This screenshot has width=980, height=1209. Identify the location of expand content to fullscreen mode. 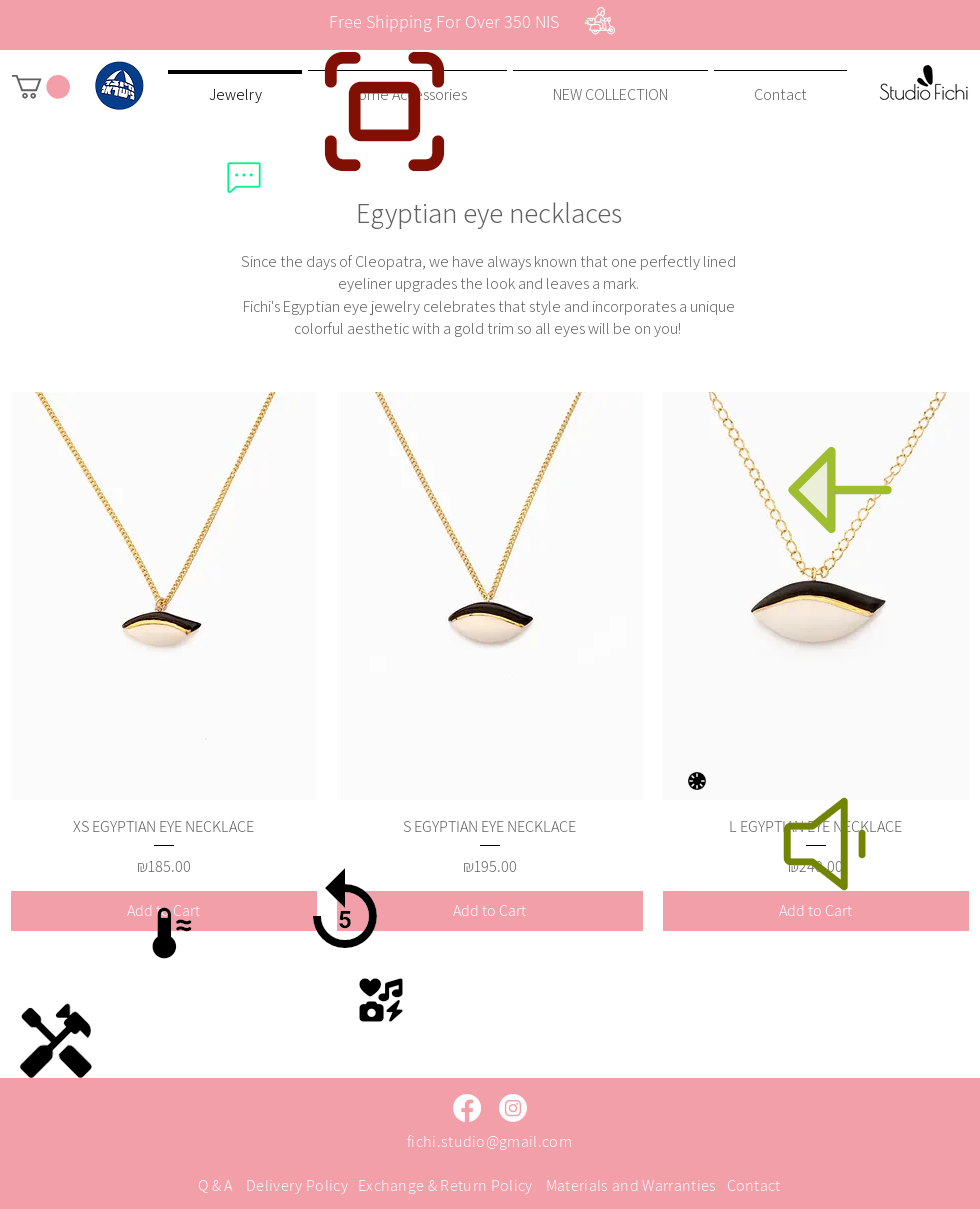
(384, 111).